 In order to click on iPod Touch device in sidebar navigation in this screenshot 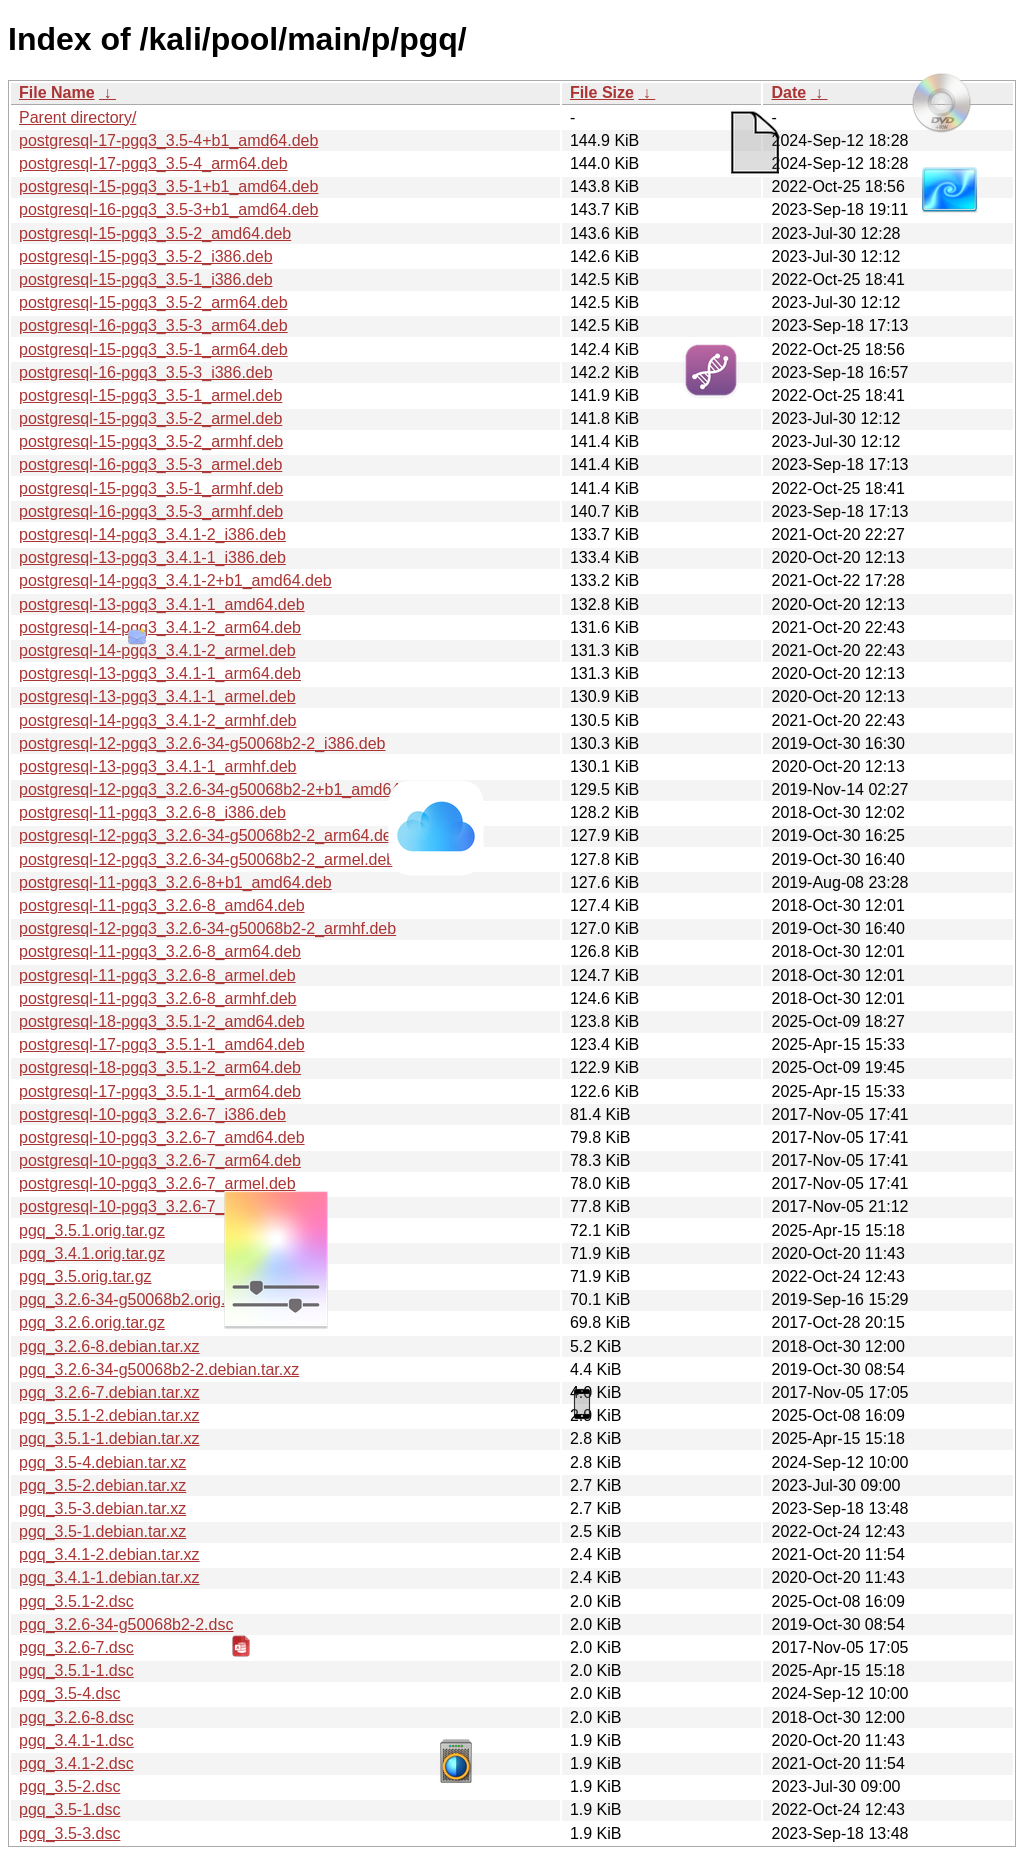, I will do `click(582, 1404)`.